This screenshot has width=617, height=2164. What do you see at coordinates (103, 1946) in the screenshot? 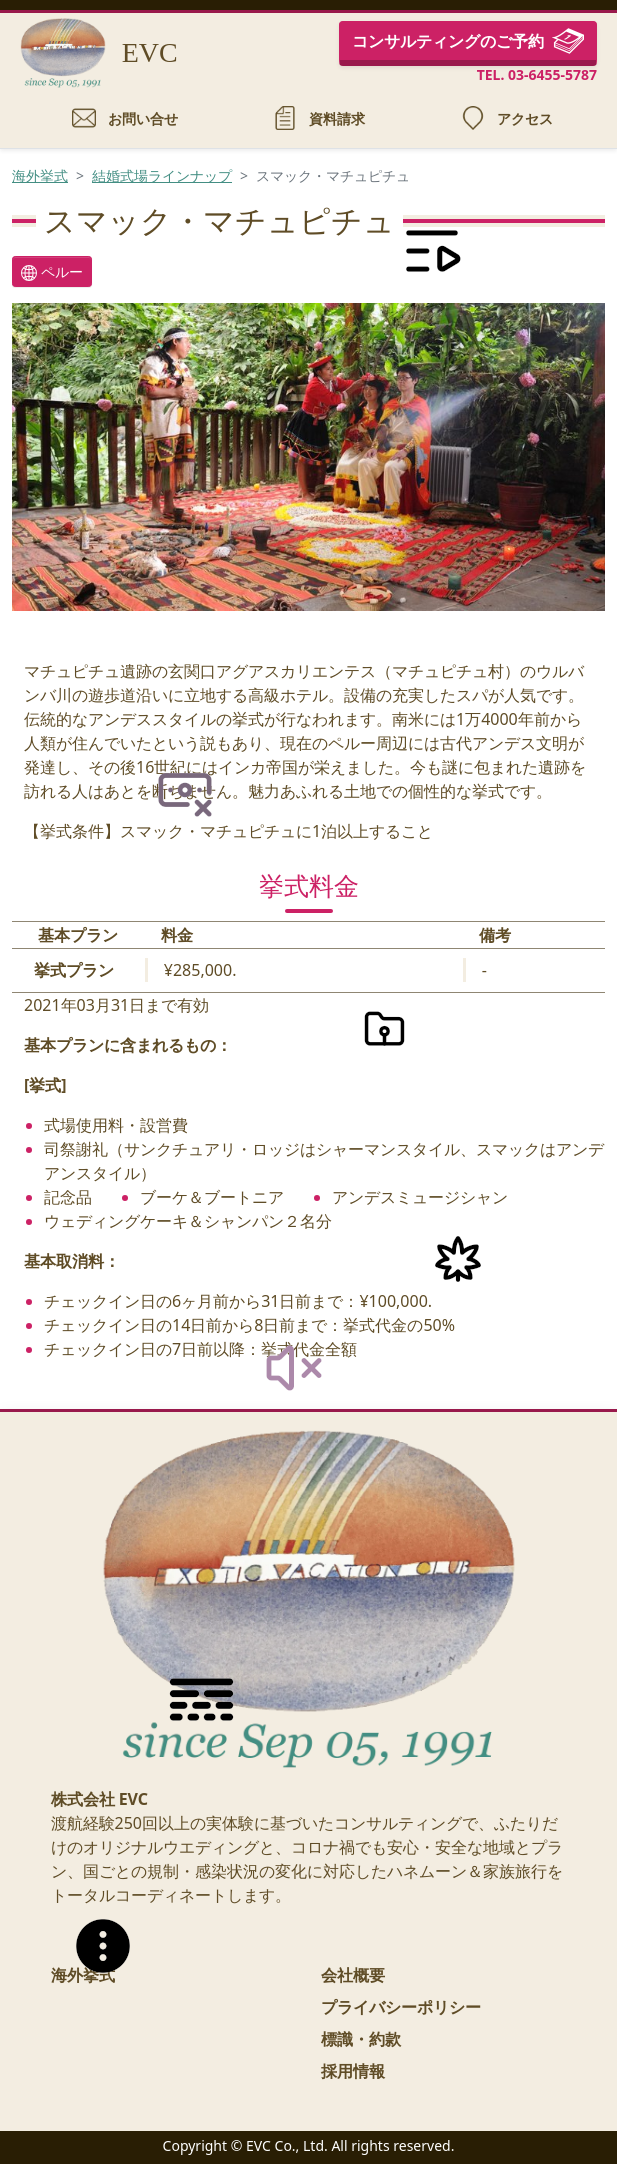
I see `open more options menu` at bounding box center [103, 1946].